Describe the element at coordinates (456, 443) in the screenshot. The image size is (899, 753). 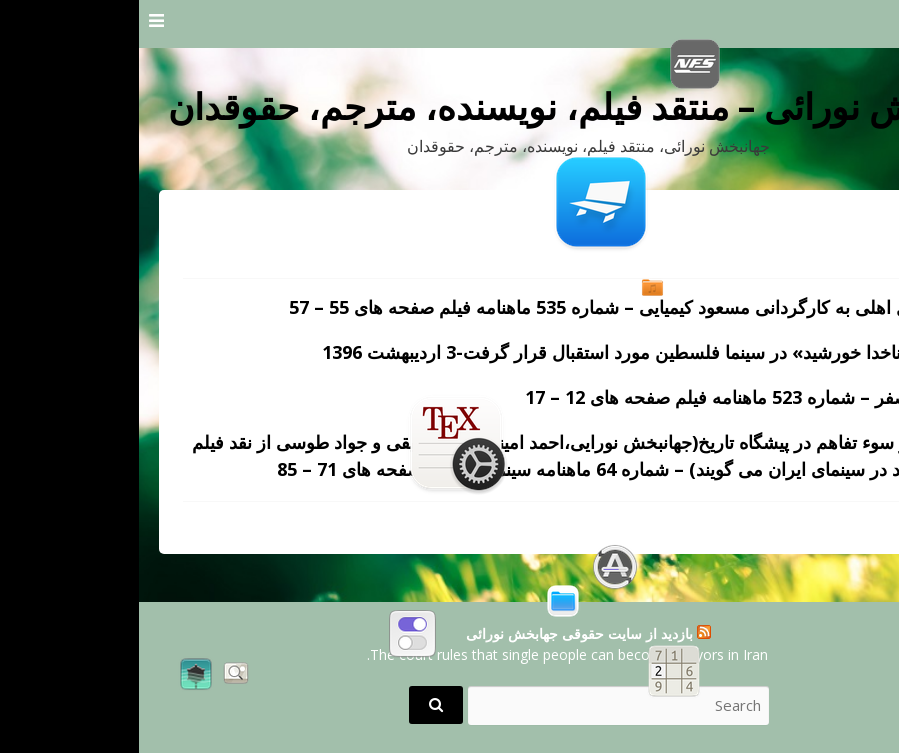
I see `open miktex console for managing tex distributions` at that location.